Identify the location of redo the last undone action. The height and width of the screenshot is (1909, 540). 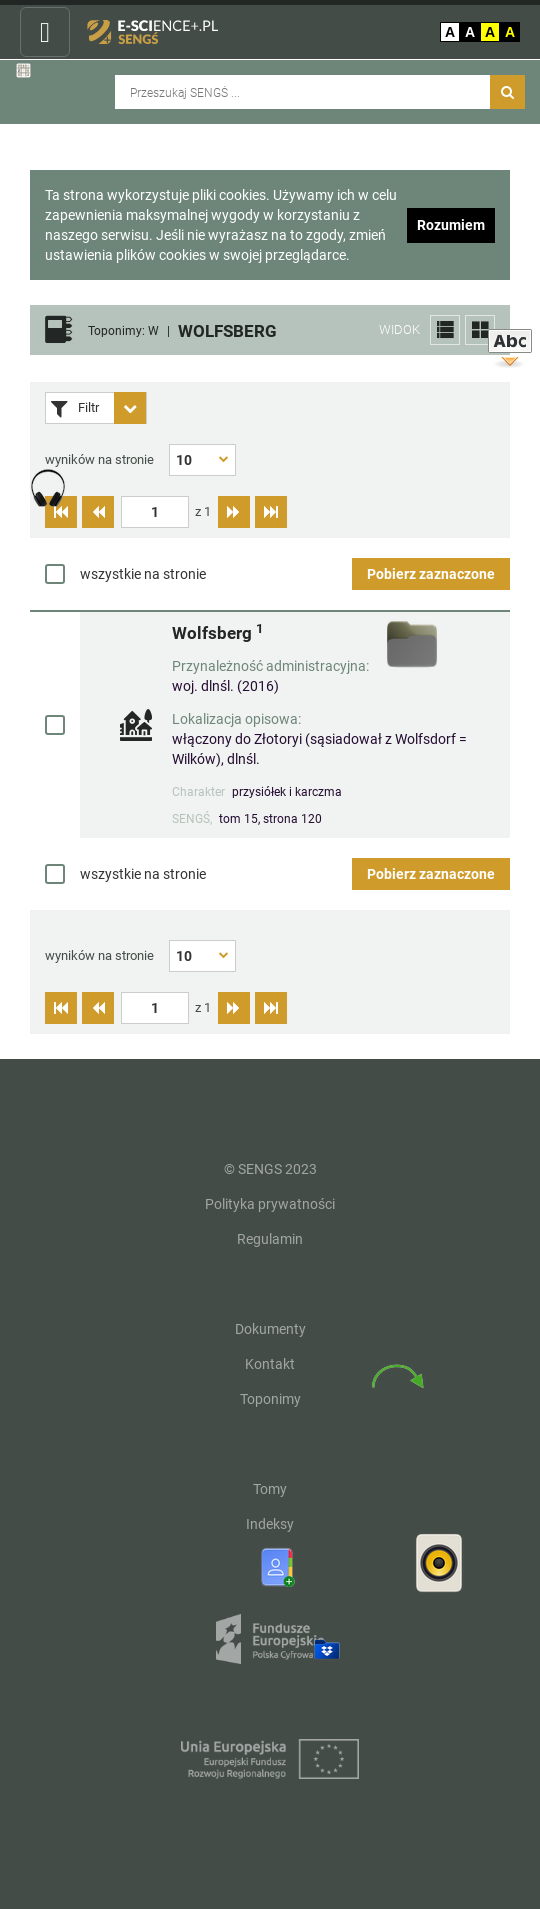
(398, 1376).